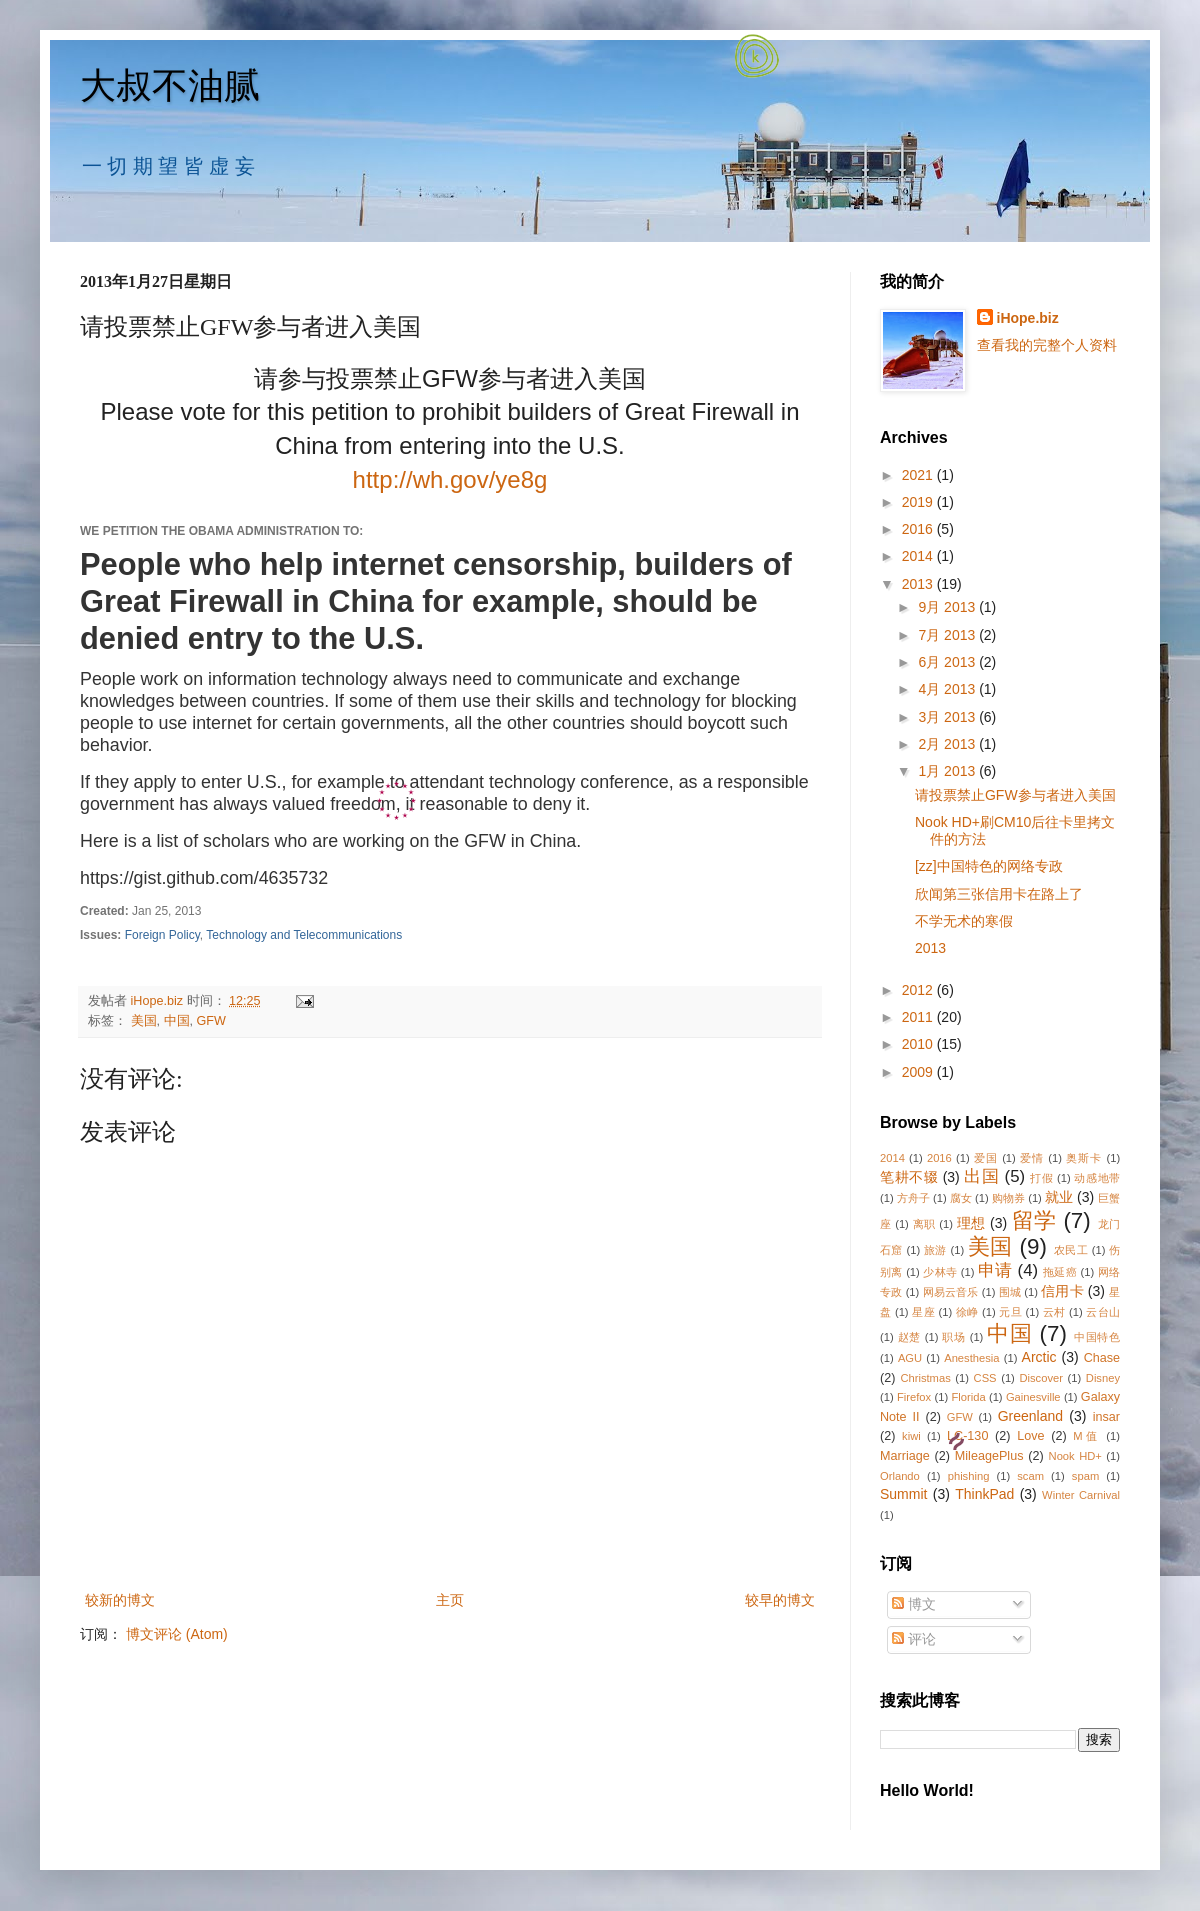 The height and width of the screenshot is (1911, 1200). I want to click on hotjar analytics and feedback tool logo, so click(956, 1441).